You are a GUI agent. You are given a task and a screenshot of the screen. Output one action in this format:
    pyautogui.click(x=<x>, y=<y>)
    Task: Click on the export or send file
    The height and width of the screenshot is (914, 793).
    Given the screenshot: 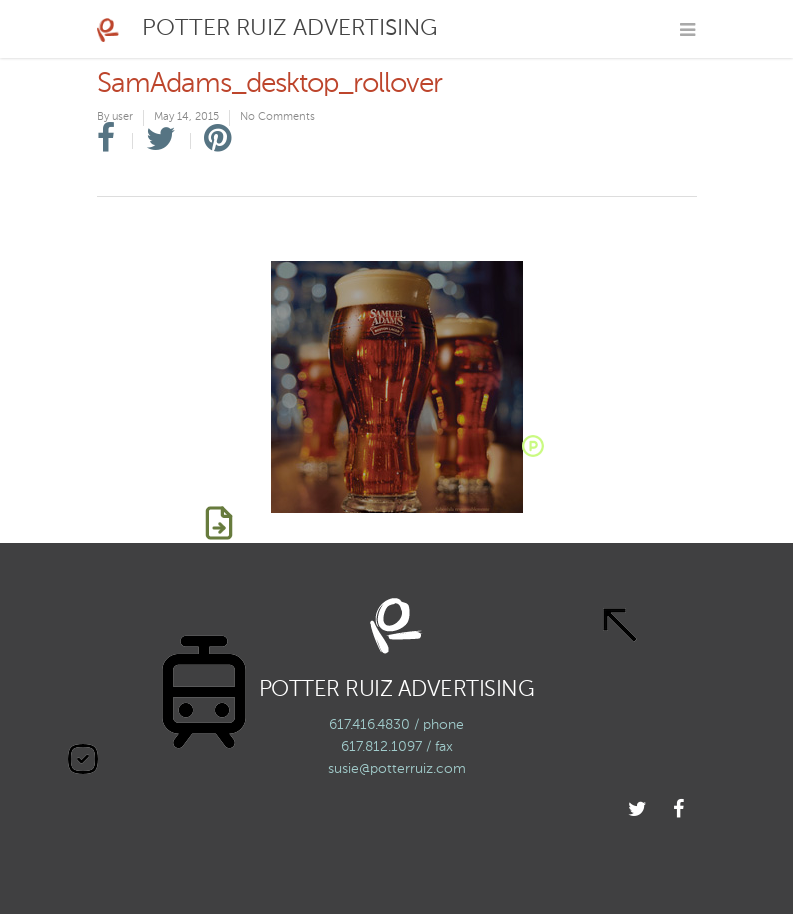 What is the action you would take?
    pyautogui.click(x=219, y=523)
    